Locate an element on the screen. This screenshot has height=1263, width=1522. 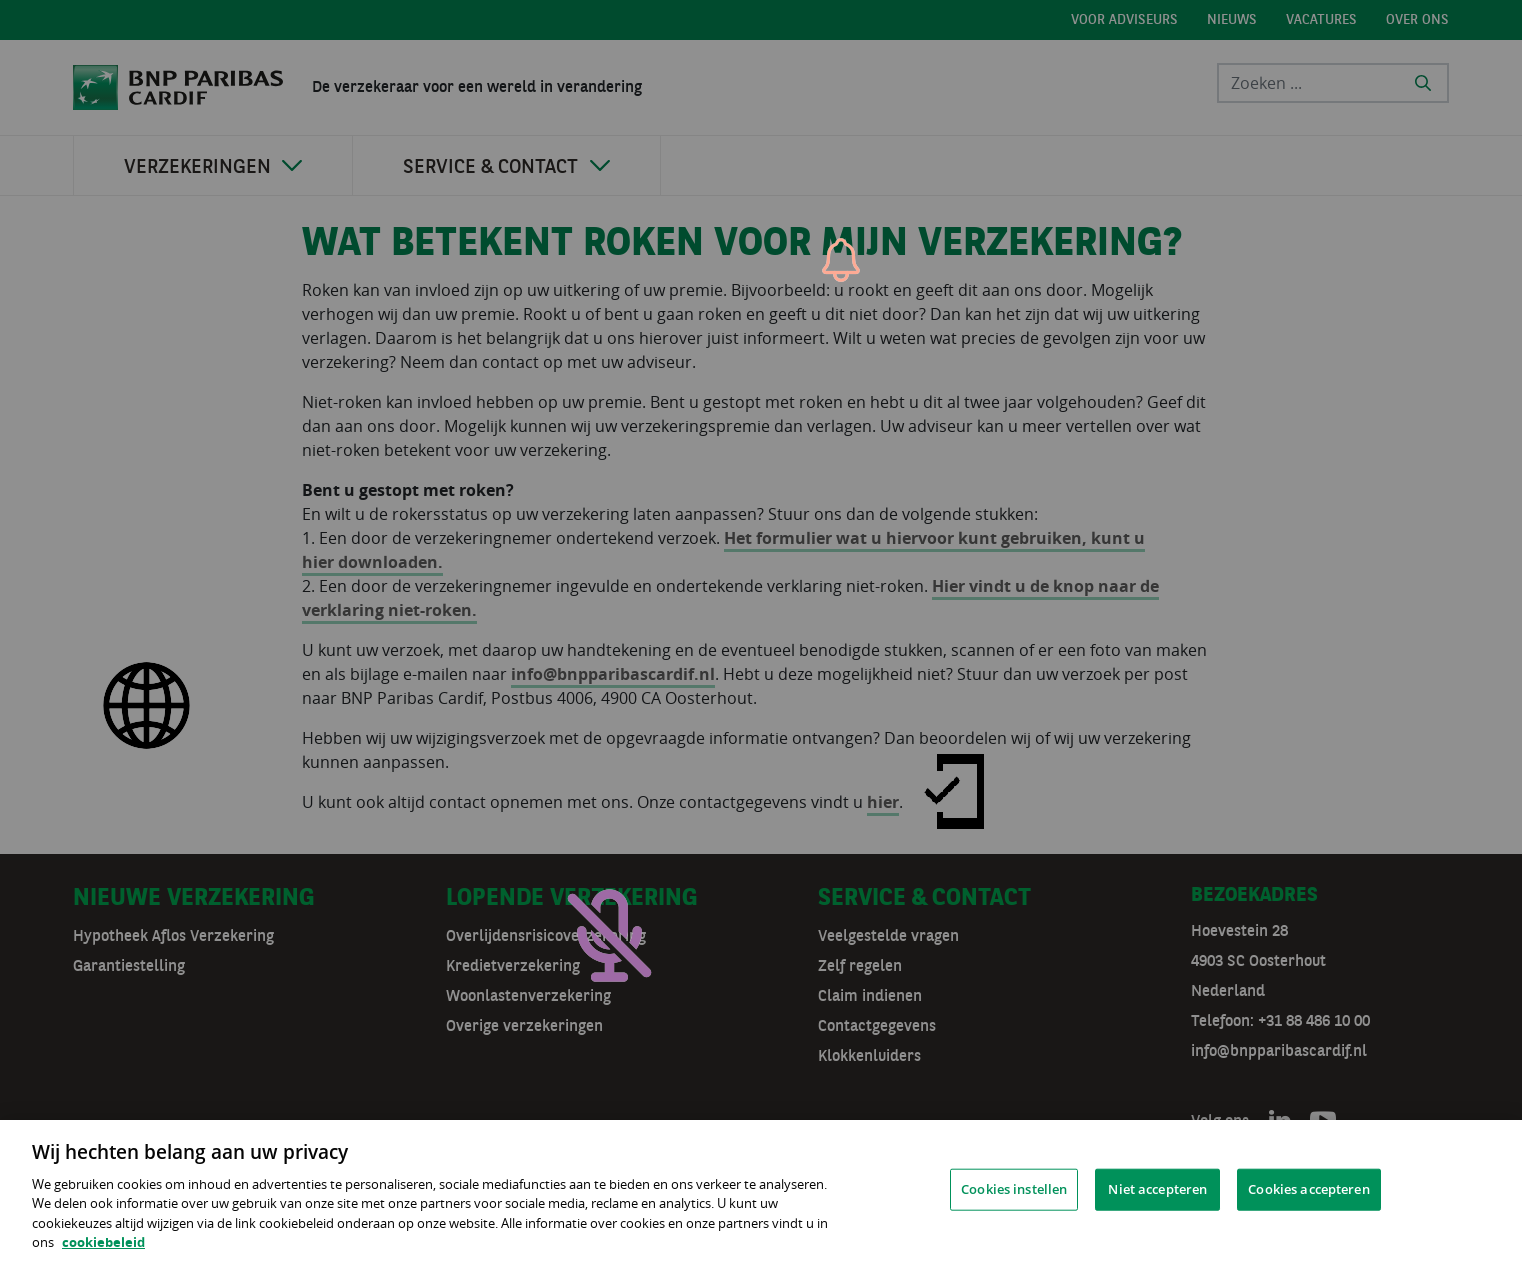
access website or browse the web is located at coordinates (146, 705).